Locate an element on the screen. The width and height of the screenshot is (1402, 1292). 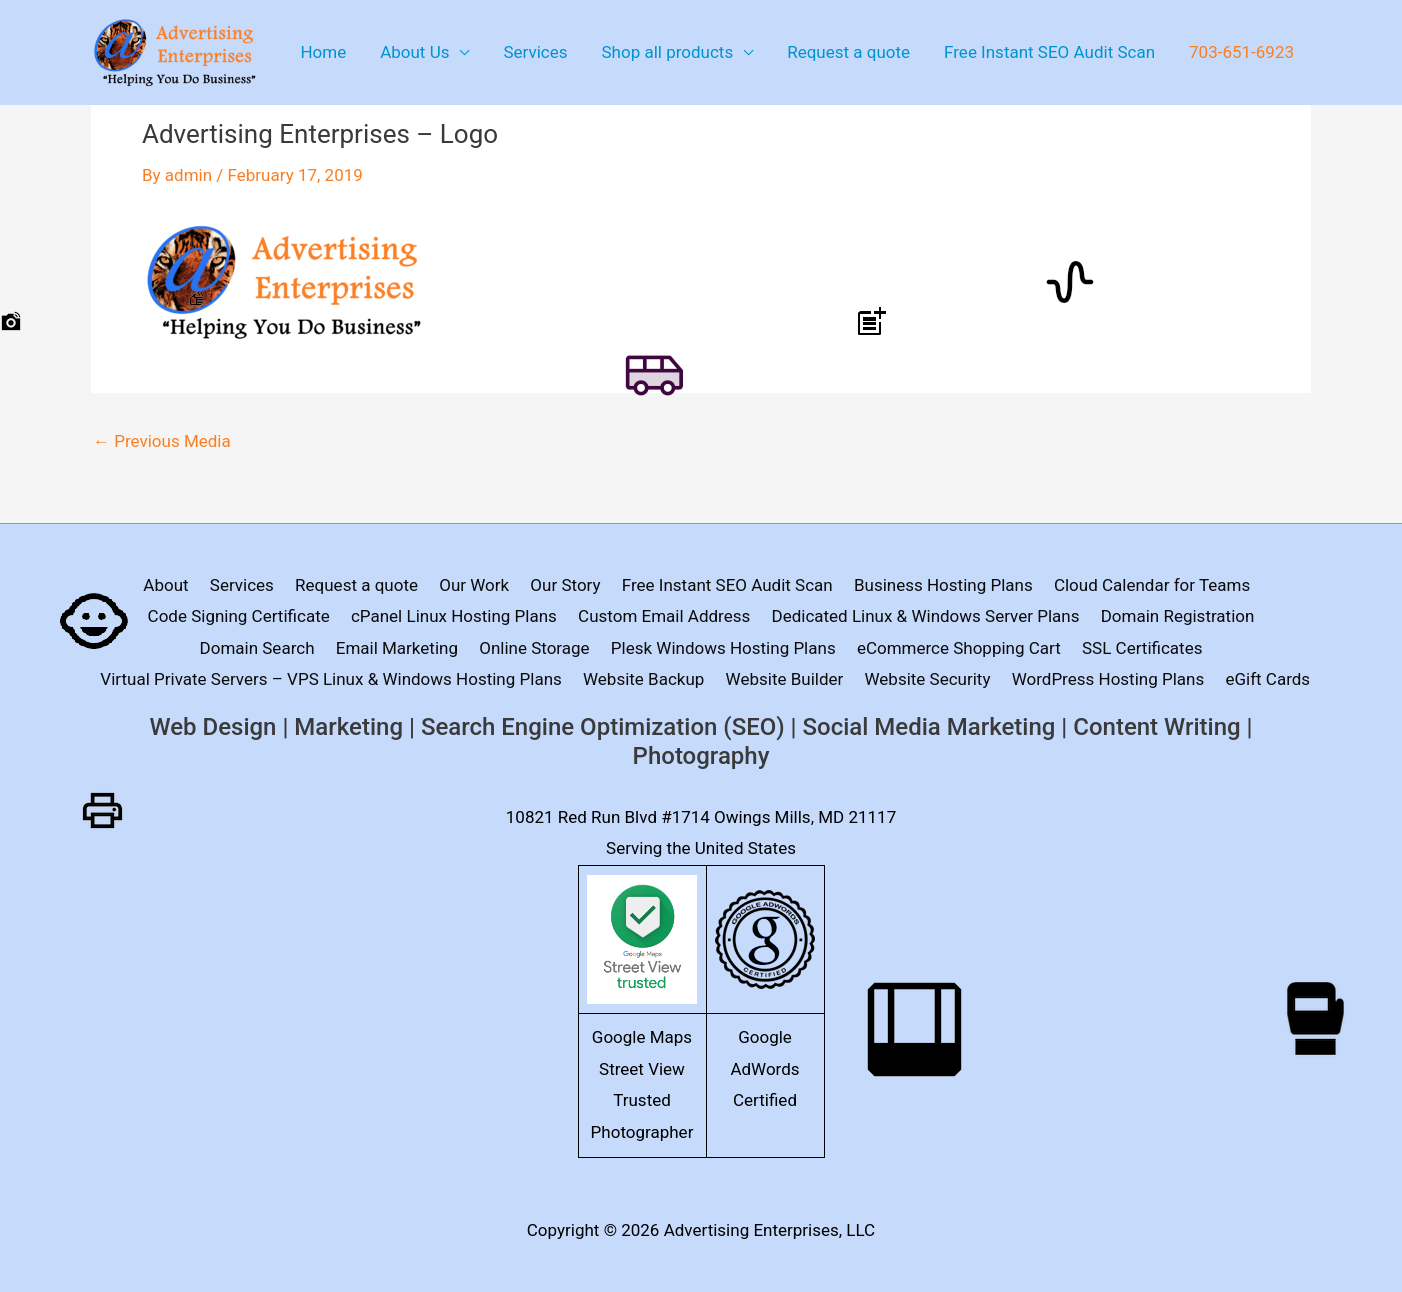
track delivery or shipping status is located at coordinates (652, 374).